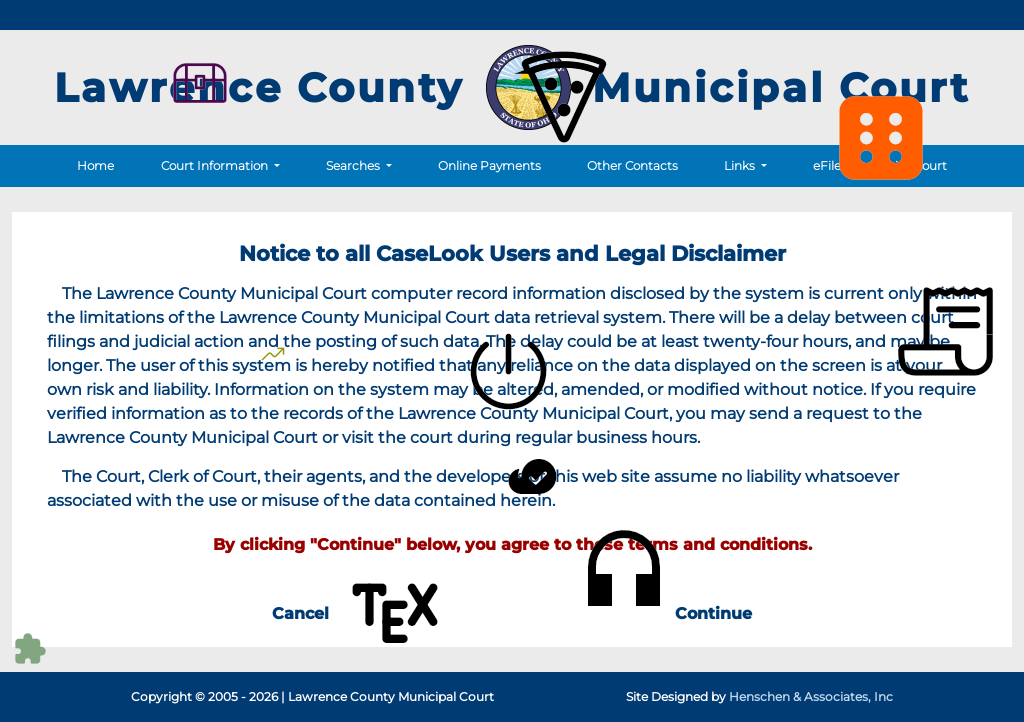  I want to click on browse food or restaurant options, so click(564, 97).